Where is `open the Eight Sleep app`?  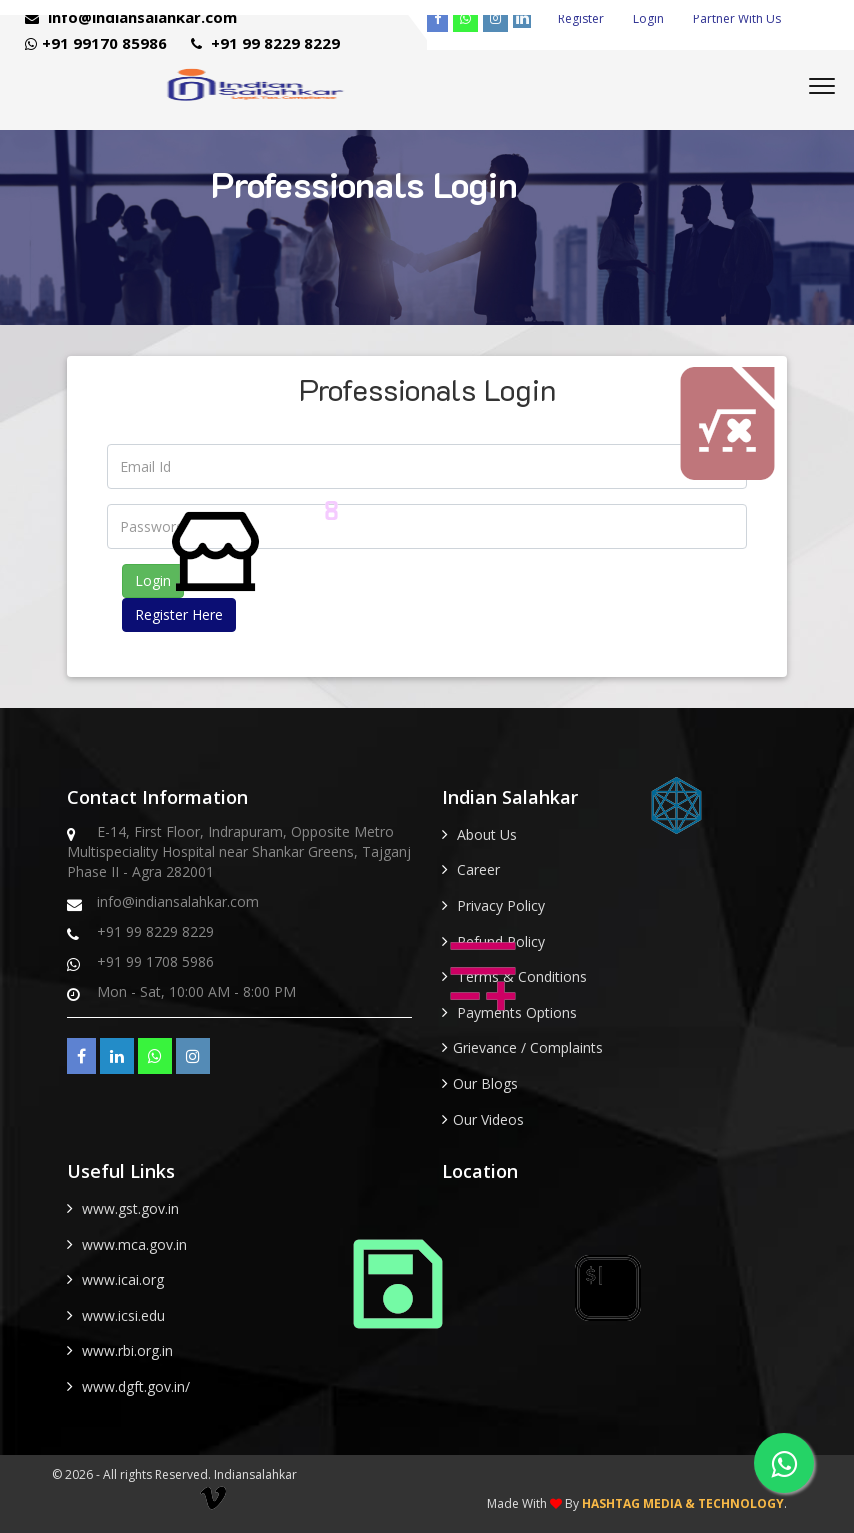 open the Eight Sleep app is located at coordinates (331, 510).